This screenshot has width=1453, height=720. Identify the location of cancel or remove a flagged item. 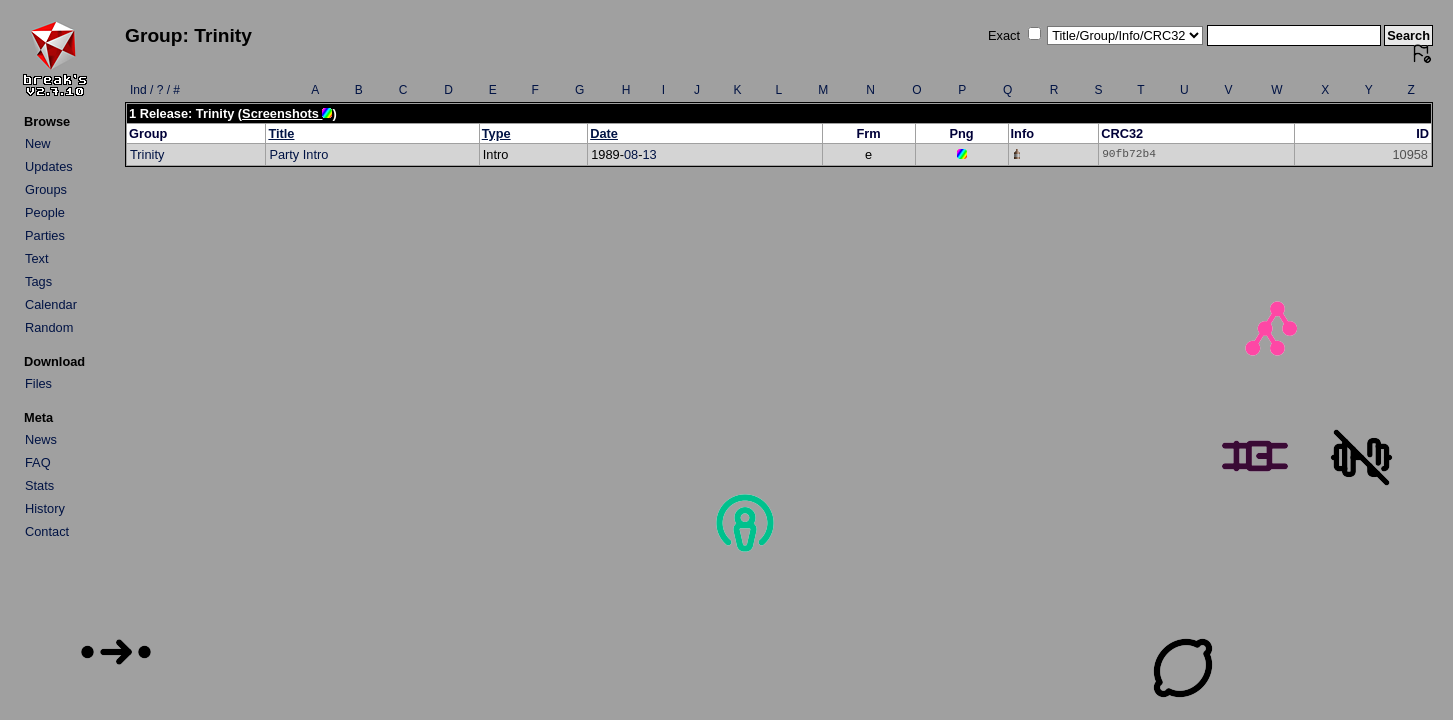
(1421, 53).